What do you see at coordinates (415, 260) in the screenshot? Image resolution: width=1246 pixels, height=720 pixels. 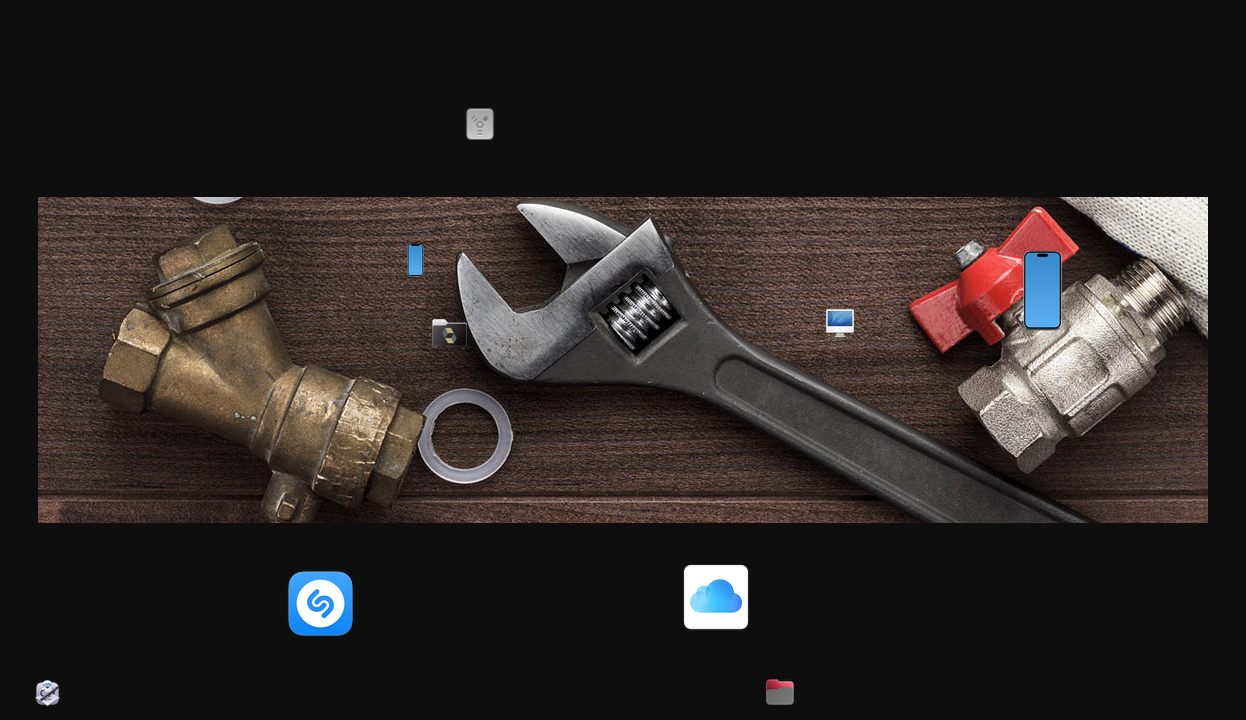 I see `iPhone 12 Pro device icon` at bounding box center [415, 260].